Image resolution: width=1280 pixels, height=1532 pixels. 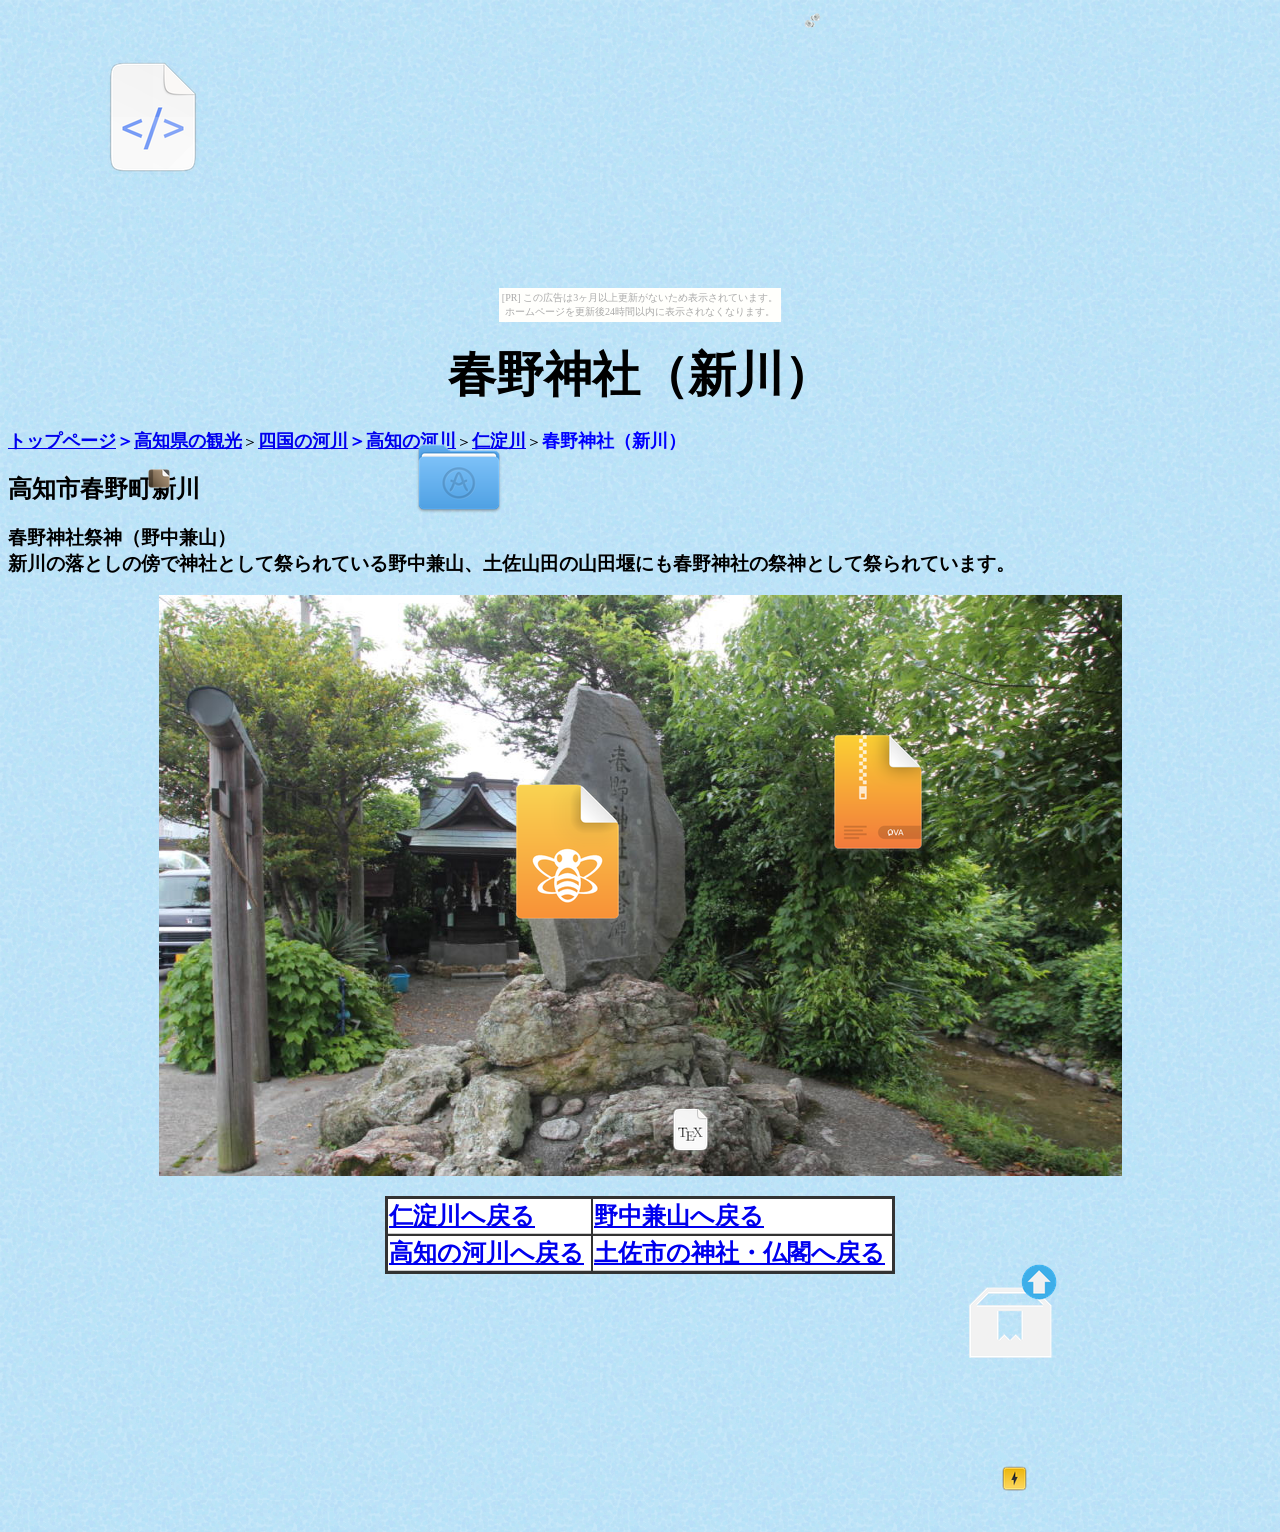 I want to click on indicates an HTML or web page file, so click(x=153, y=117).